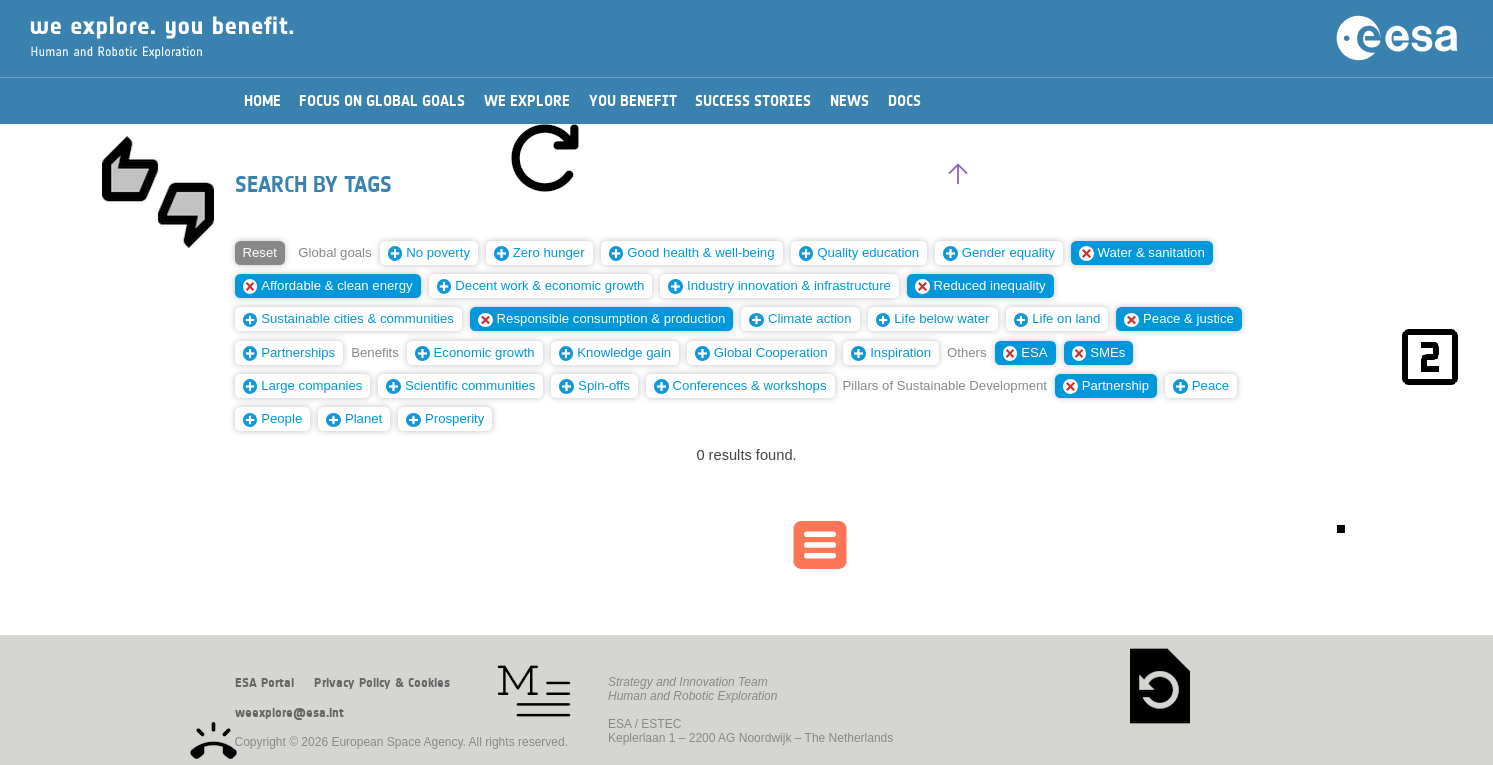  I want to click on rate or provide feedback, so click(158, 192).